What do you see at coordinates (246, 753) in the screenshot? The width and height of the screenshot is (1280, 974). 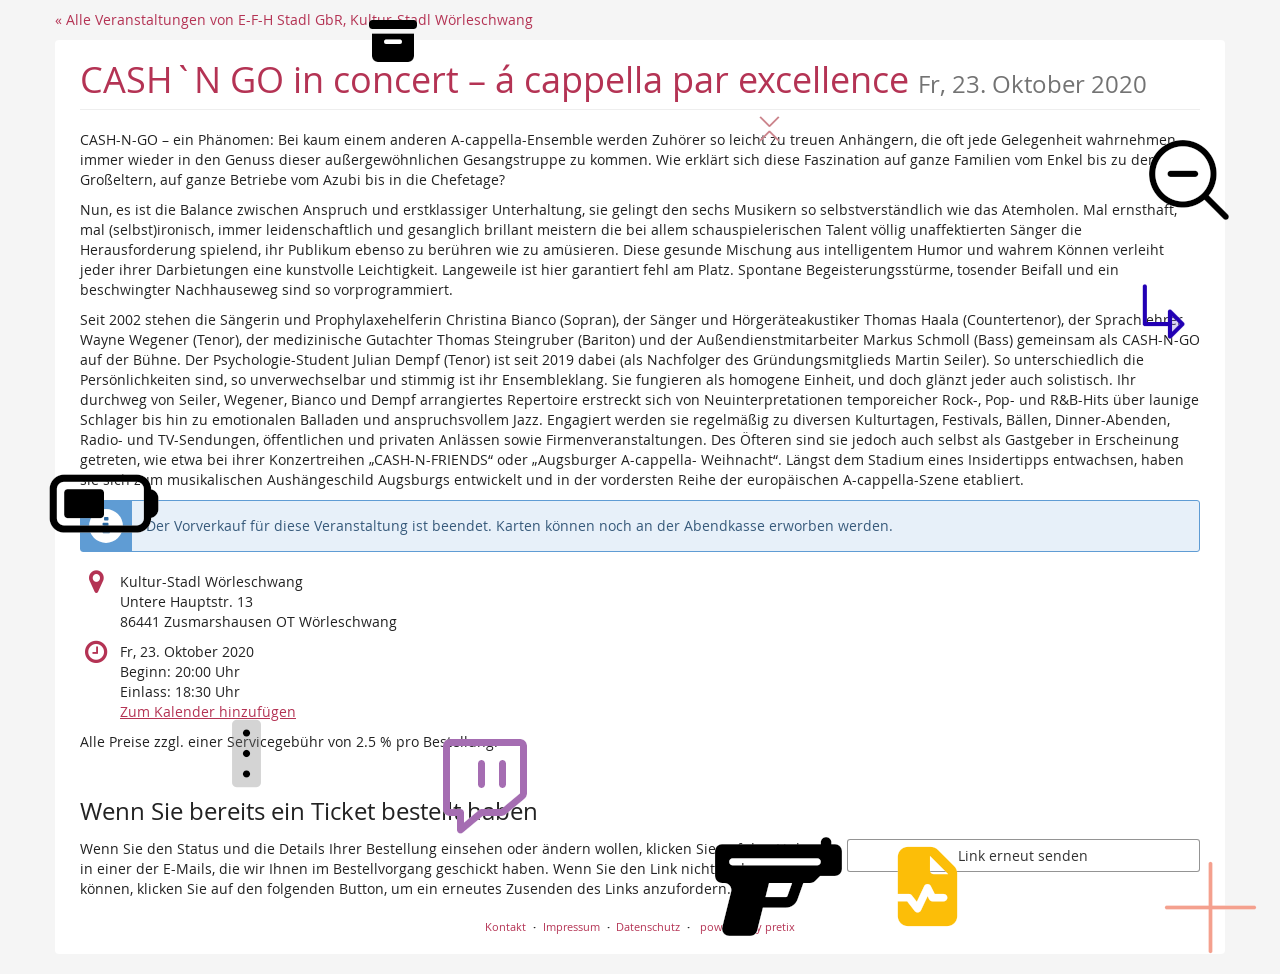 I see `open more options menu` at bounding box center [246, 753].